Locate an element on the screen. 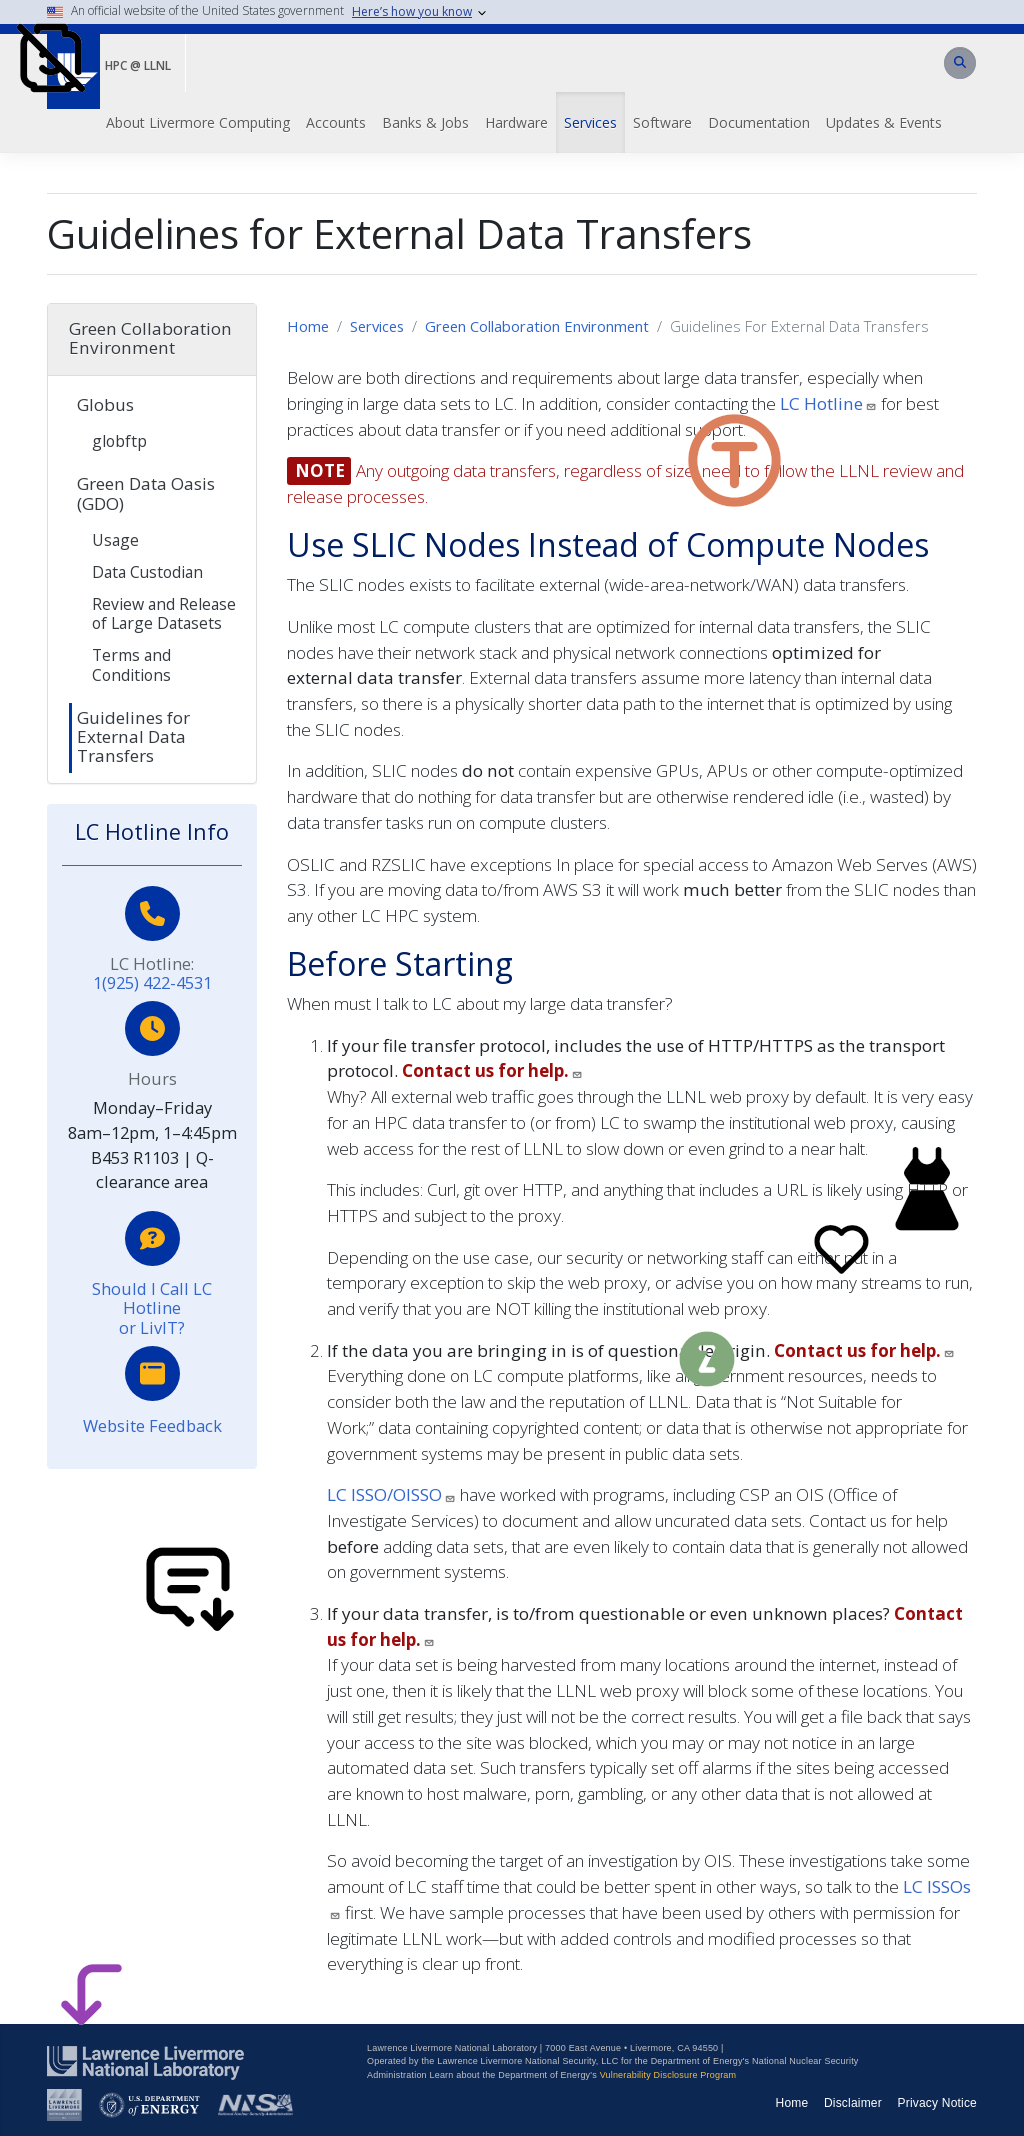 The height and width of the screenshot is (2136, 1024). go back and down in navigation is located at coordinates (93, 1992).